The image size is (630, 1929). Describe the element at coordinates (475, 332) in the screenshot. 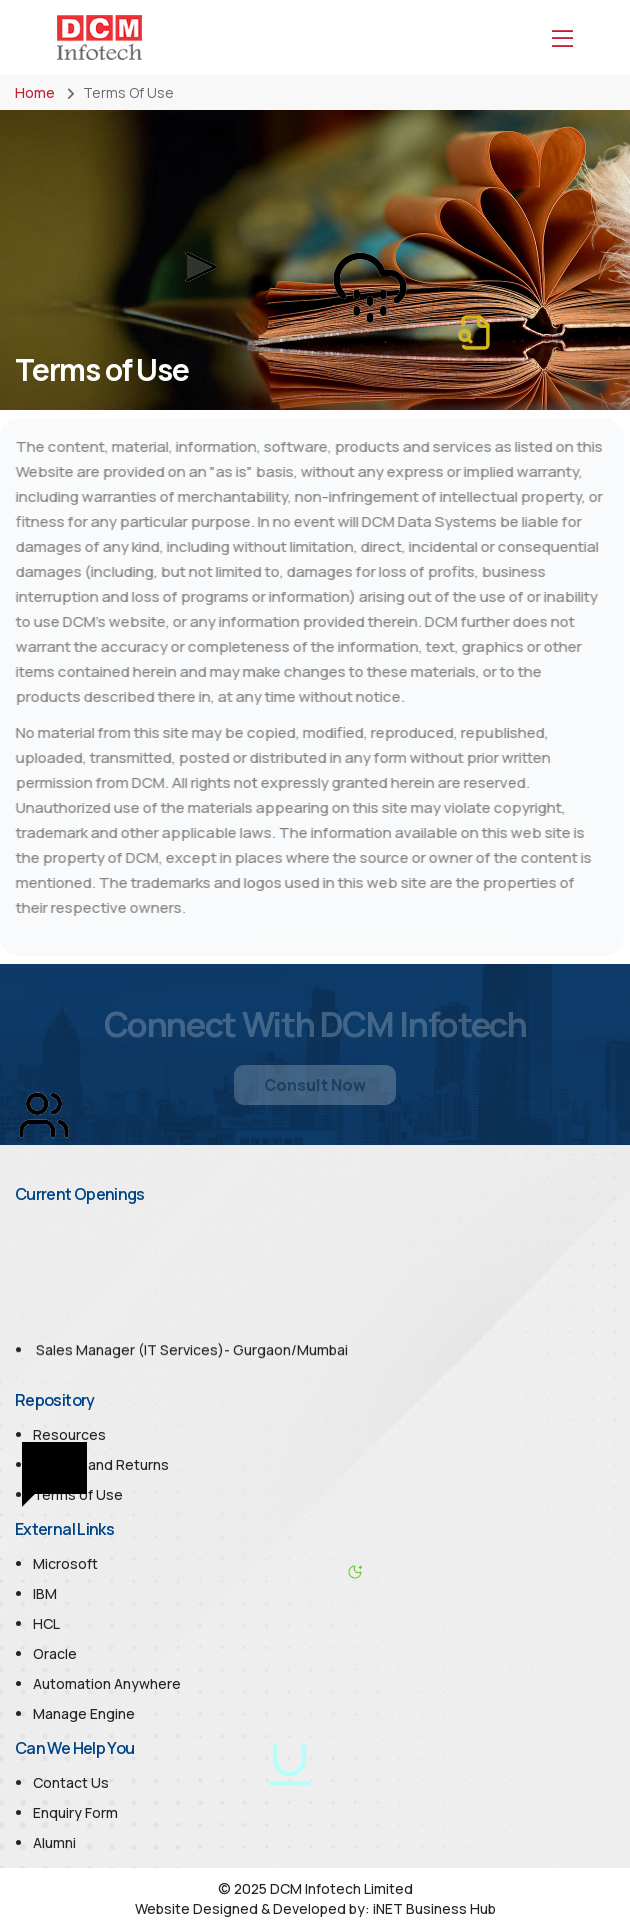

I see `search within a document` at that location.